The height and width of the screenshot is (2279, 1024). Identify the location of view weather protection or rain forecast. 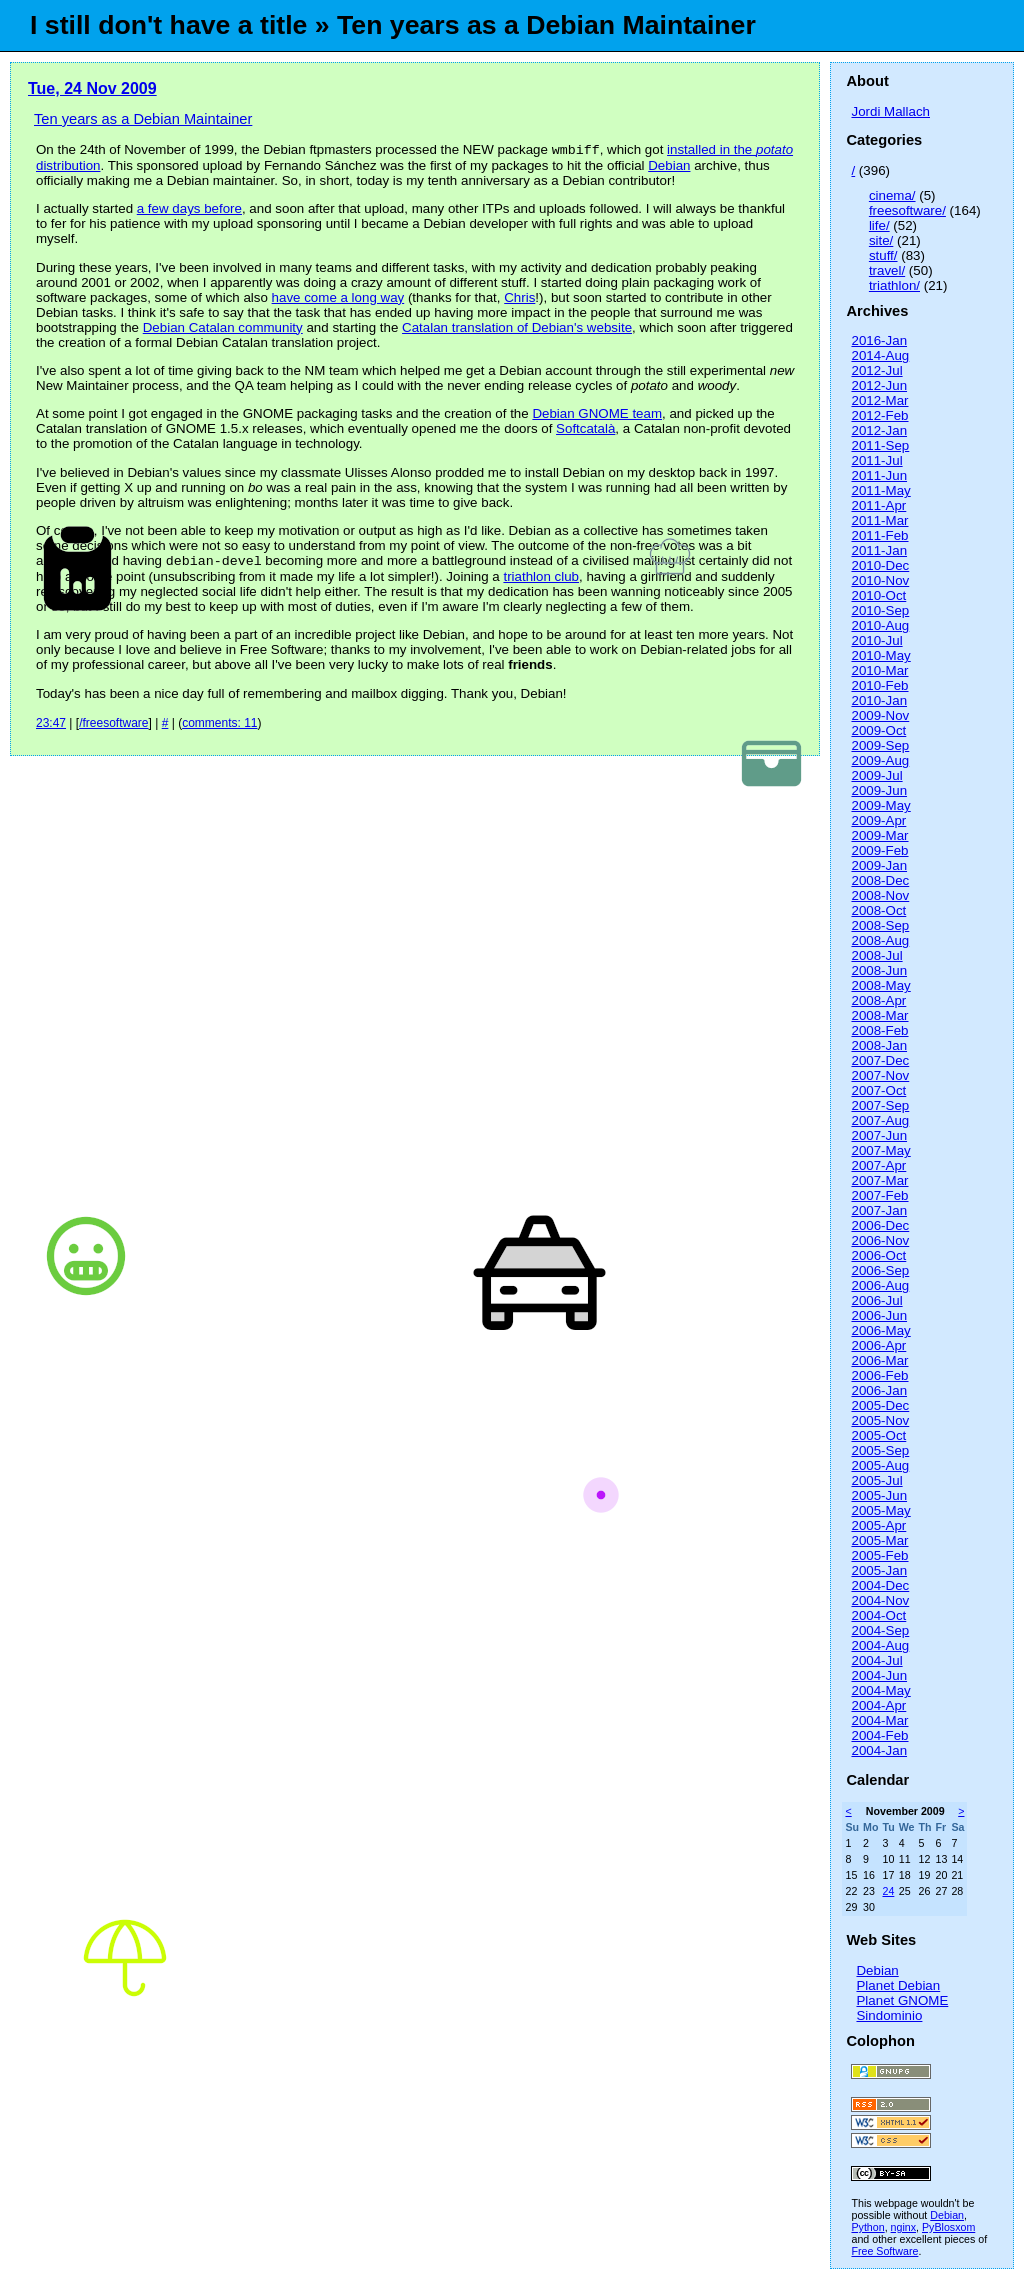
(125, 1958).